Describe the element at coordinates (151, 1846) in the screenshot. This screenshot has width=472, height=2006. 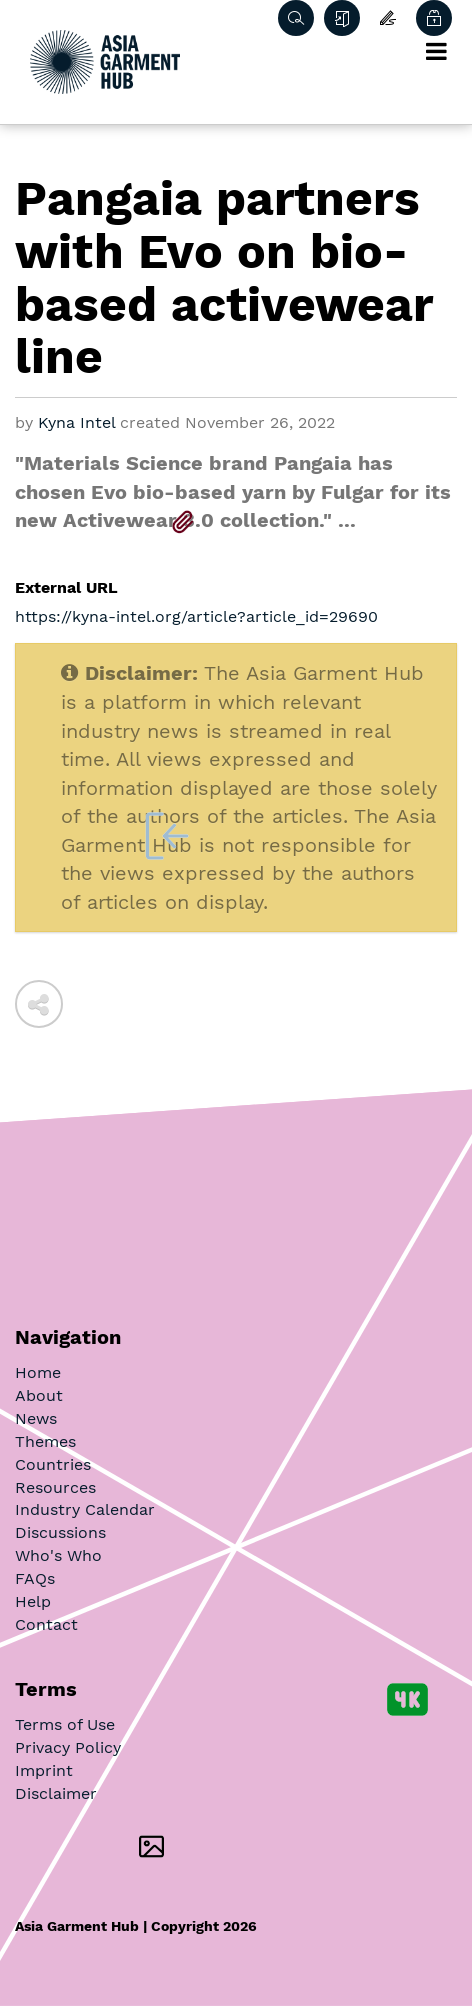
I see `view media file` at that location.